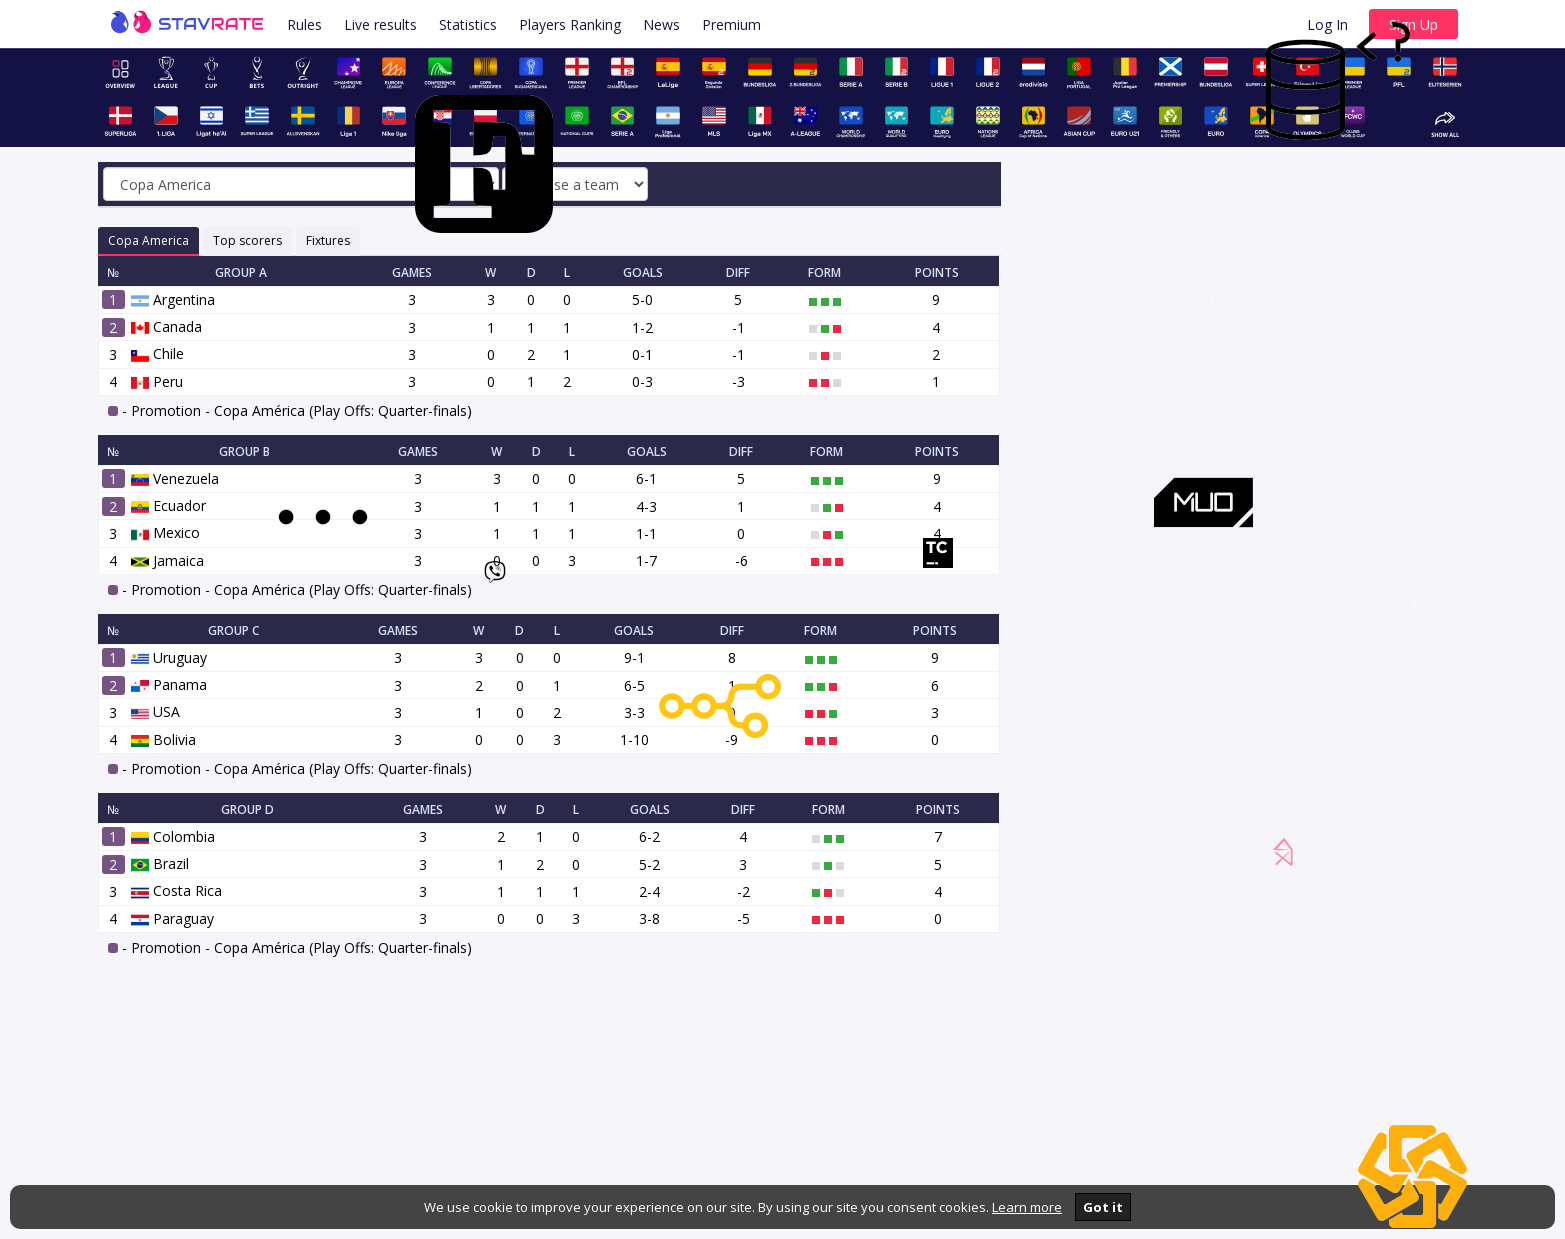  Describe the element at coordinates (1203, 502) in the screenshot. I see `MakeUseOf (MUO) website or app logo` at that location.